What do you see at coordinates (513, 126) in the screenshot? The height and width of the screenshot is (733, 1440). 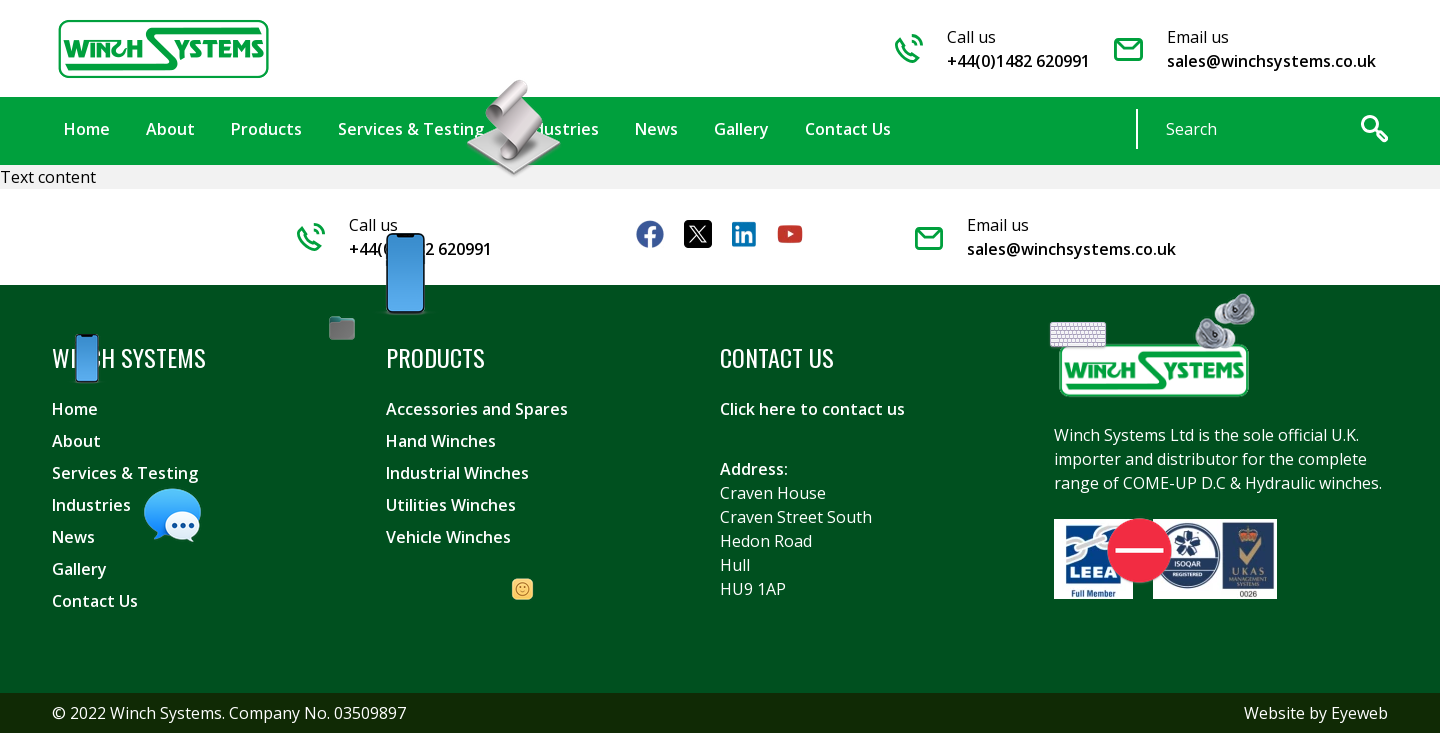 I see `run an AppleScript applet` at bounding box center [513, 126].